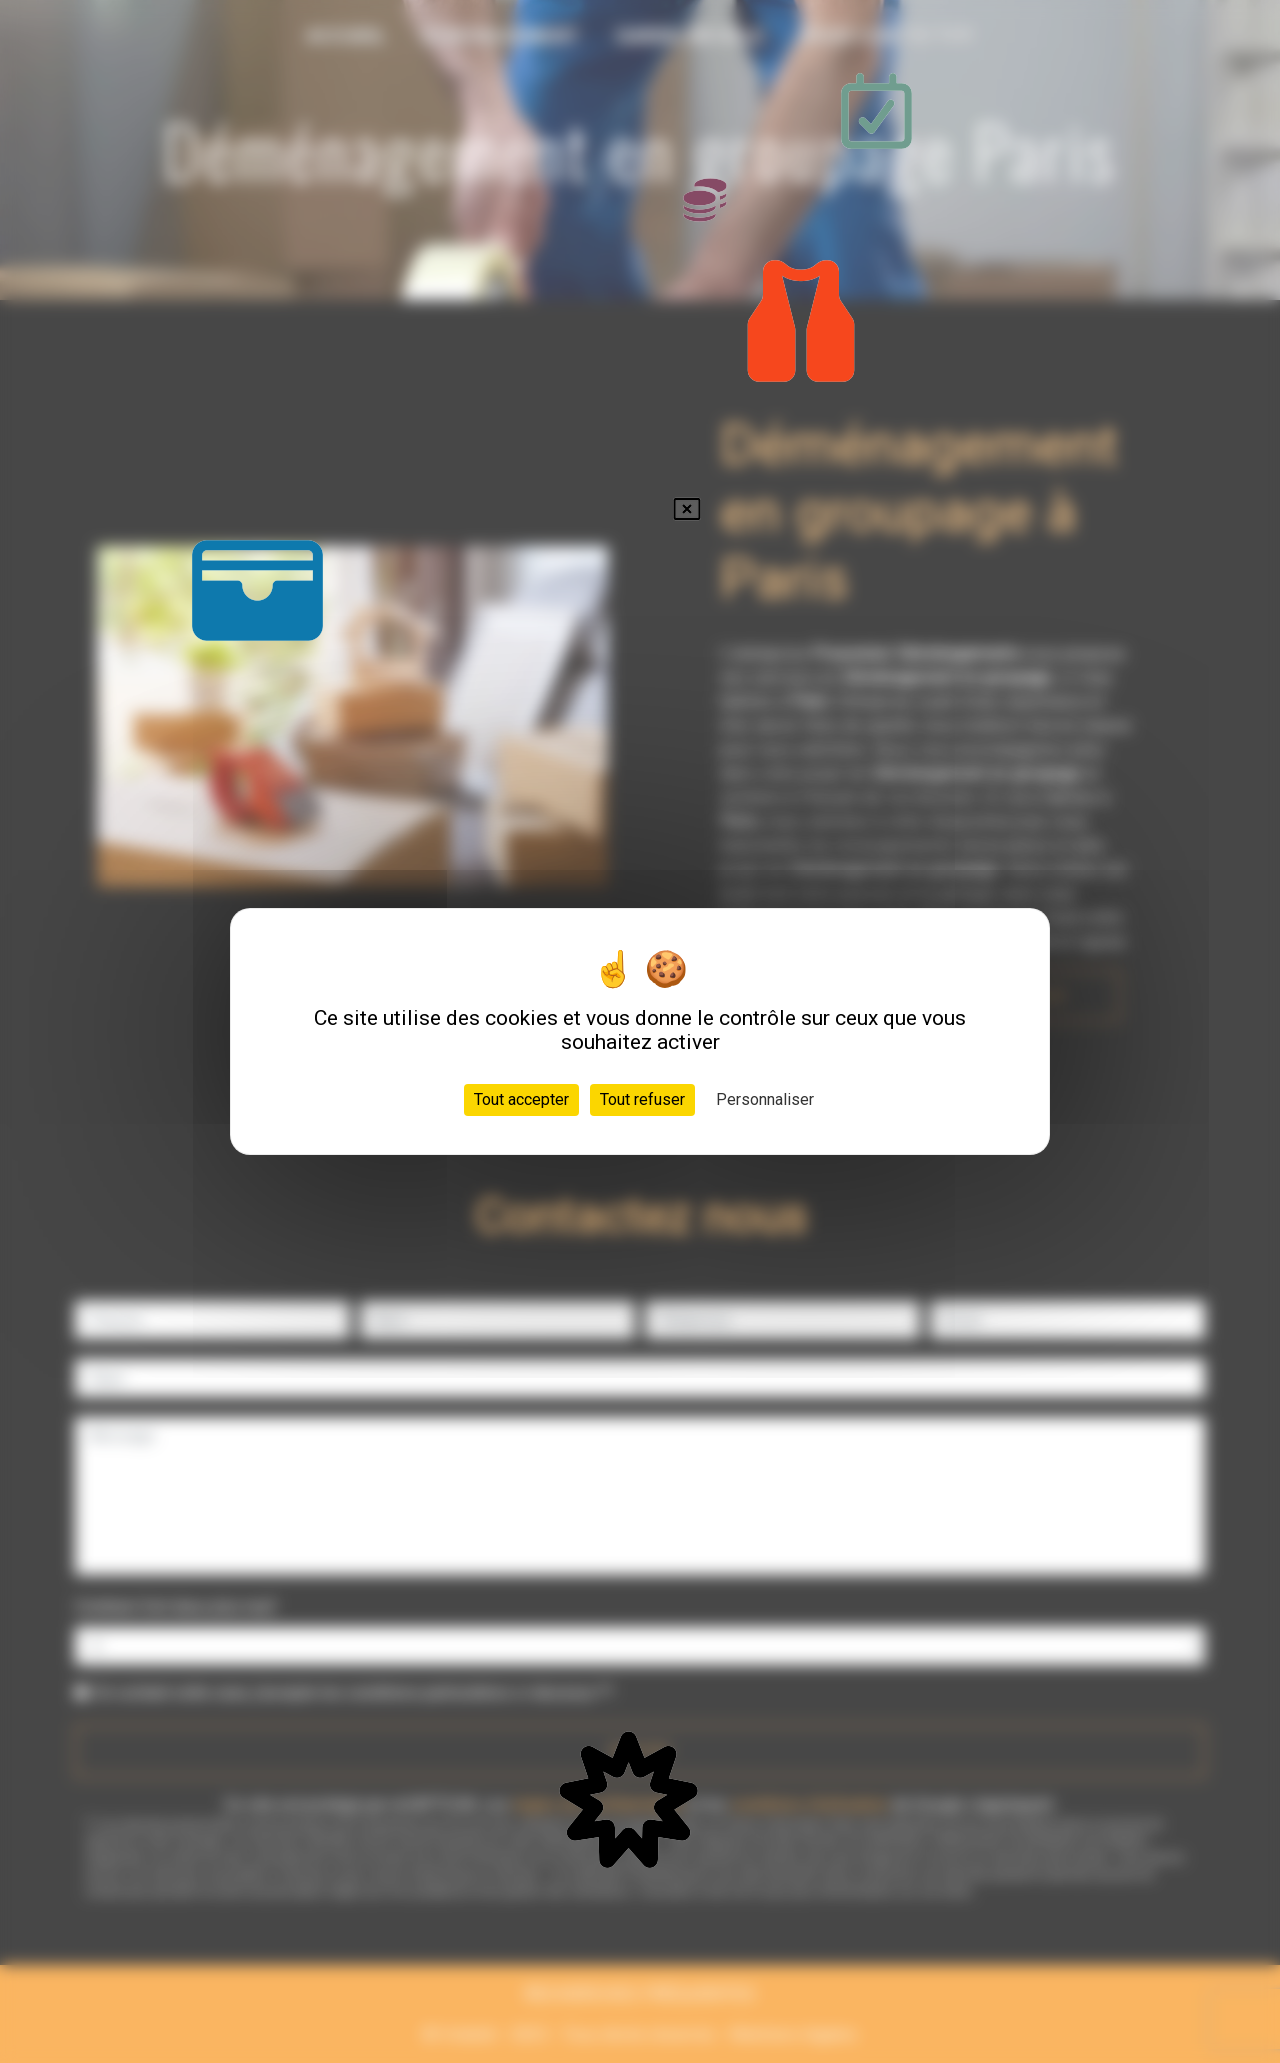 Image resolution: width=1280 pixels, height=2063 pixels. What do you see at coordinates (705, 200) in the screenshot?
I see `view your coin balance or currency` at bounding box center [705, 200].